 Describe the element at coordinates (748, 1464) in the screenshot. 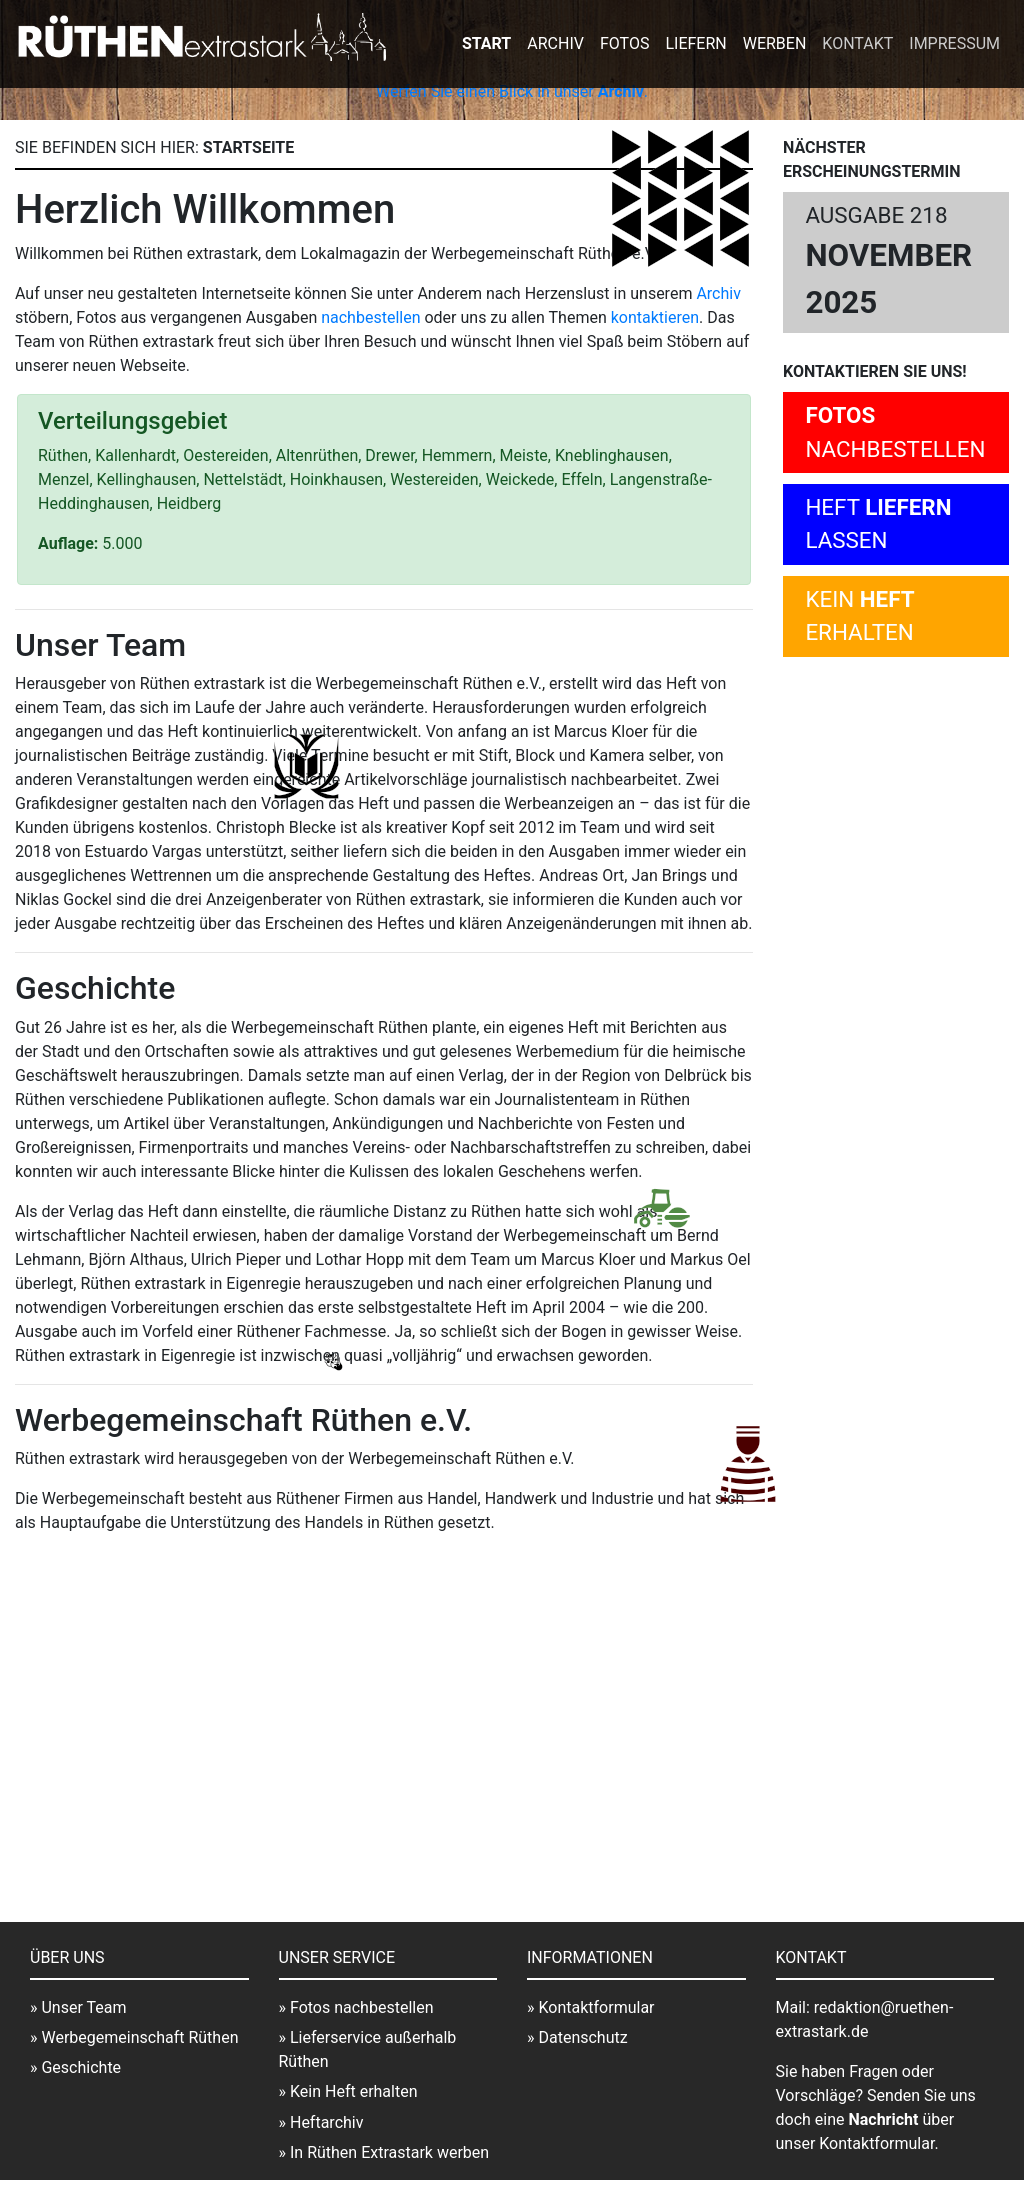

I see `indicates a prisoner or convict character in a game` at that location.